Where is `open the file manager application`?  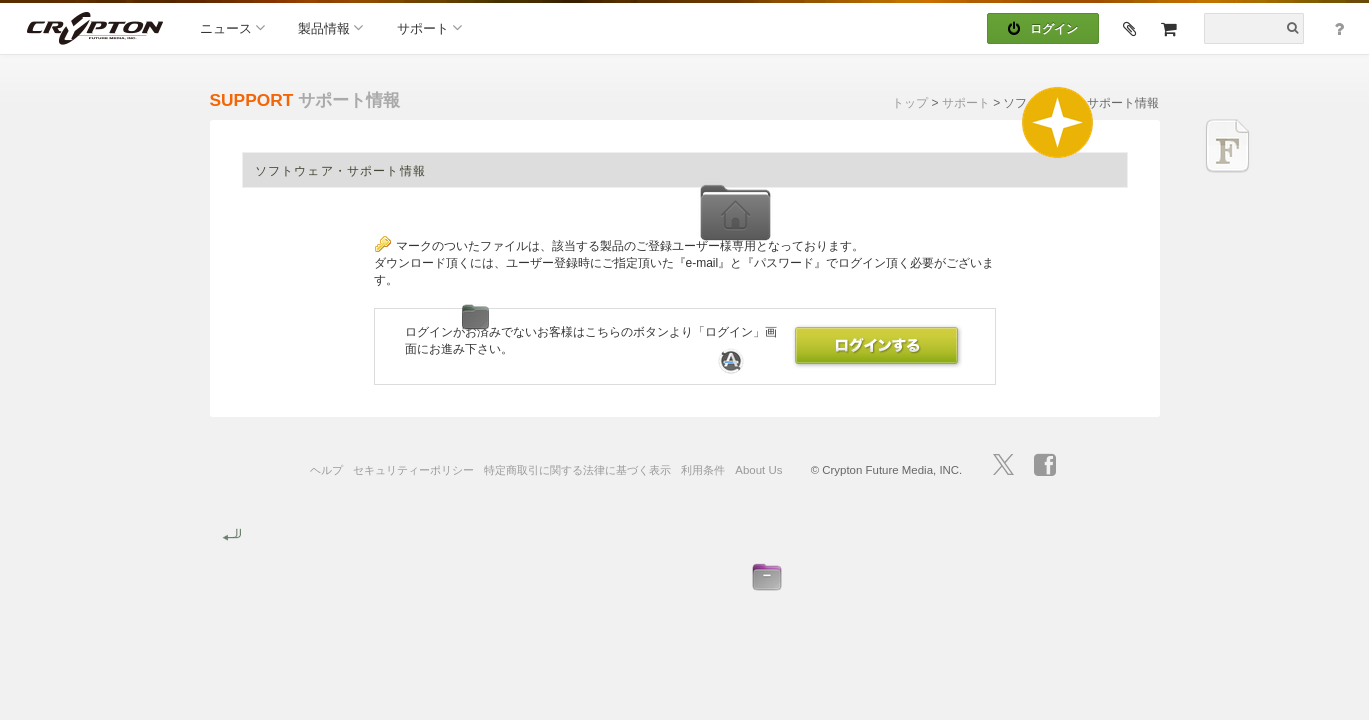 open the file manager application is located at coordinates (767, 577).